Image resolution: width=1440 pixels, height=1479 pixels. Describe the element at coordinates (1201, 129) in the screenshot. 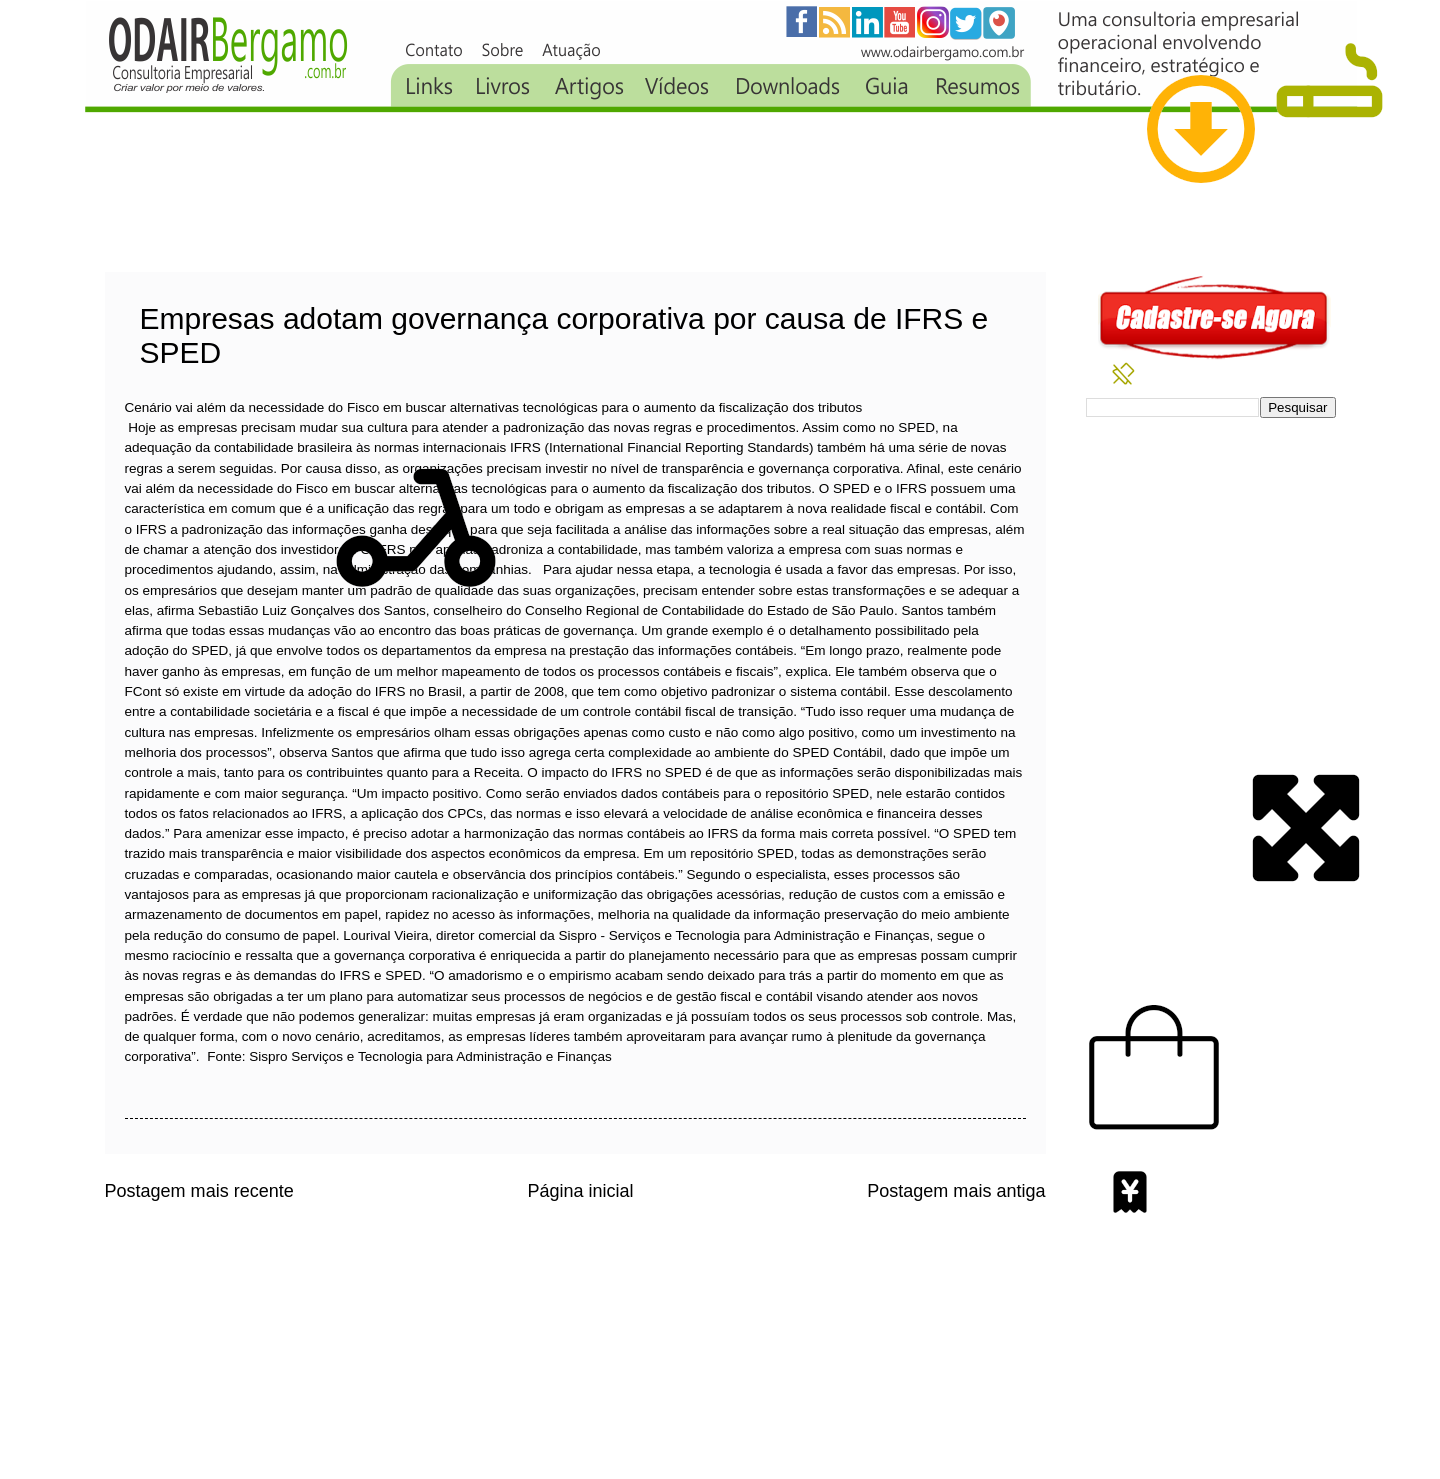

I see `download a file or content` at that location.